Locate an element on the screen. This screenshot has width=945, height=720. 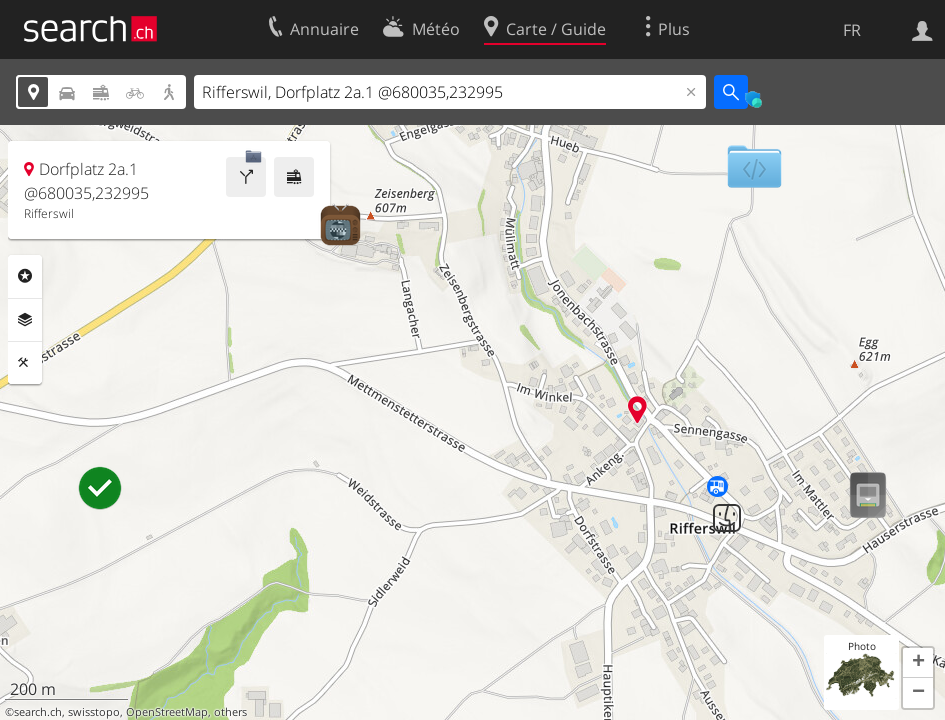
open file manager is located at coordinates (727, 518).